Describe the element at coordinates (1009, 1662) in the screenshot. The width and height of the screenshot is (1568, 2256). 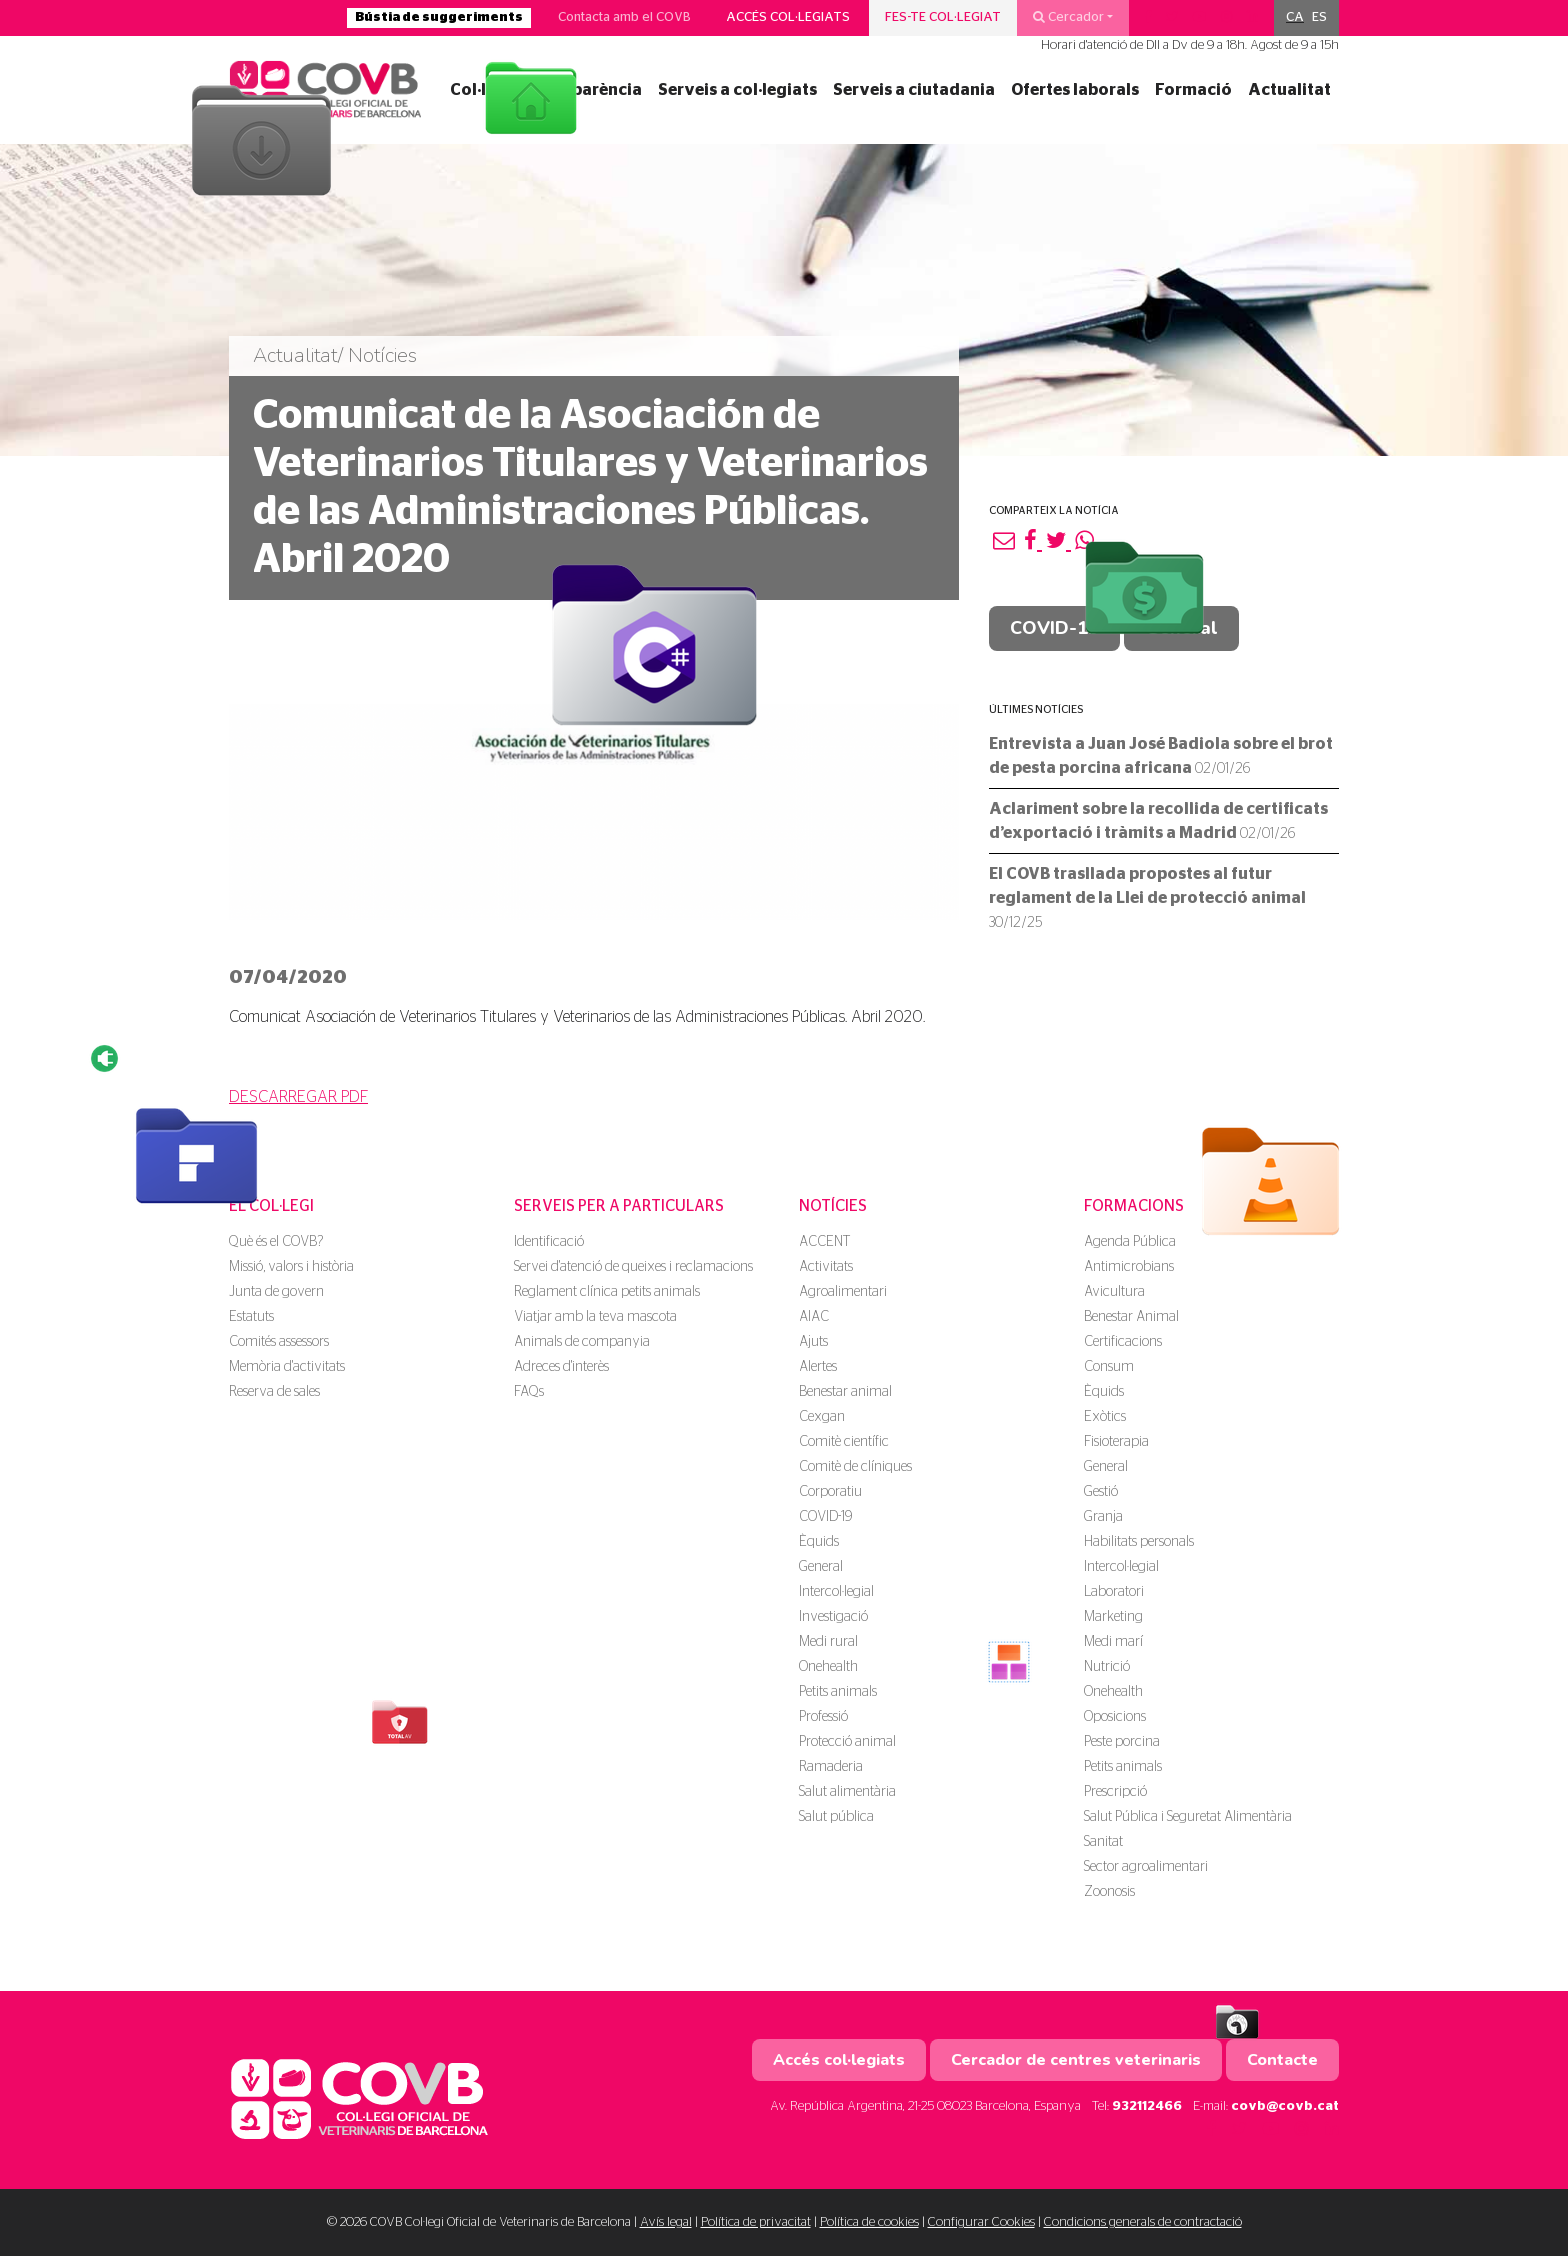
I see `select all items in the current view` at that location.